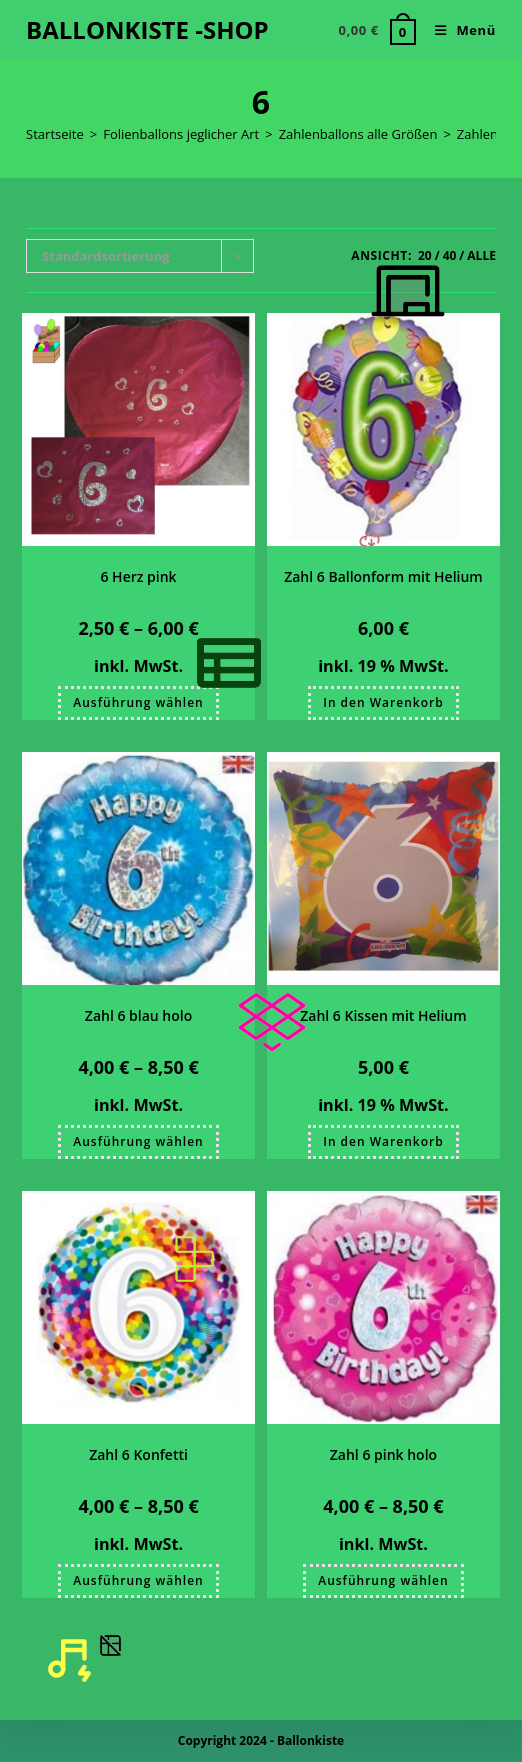 The height and width of the screenshot is (1762, 522). I want to click on quick download or flash access to music, so click(69, 1658).